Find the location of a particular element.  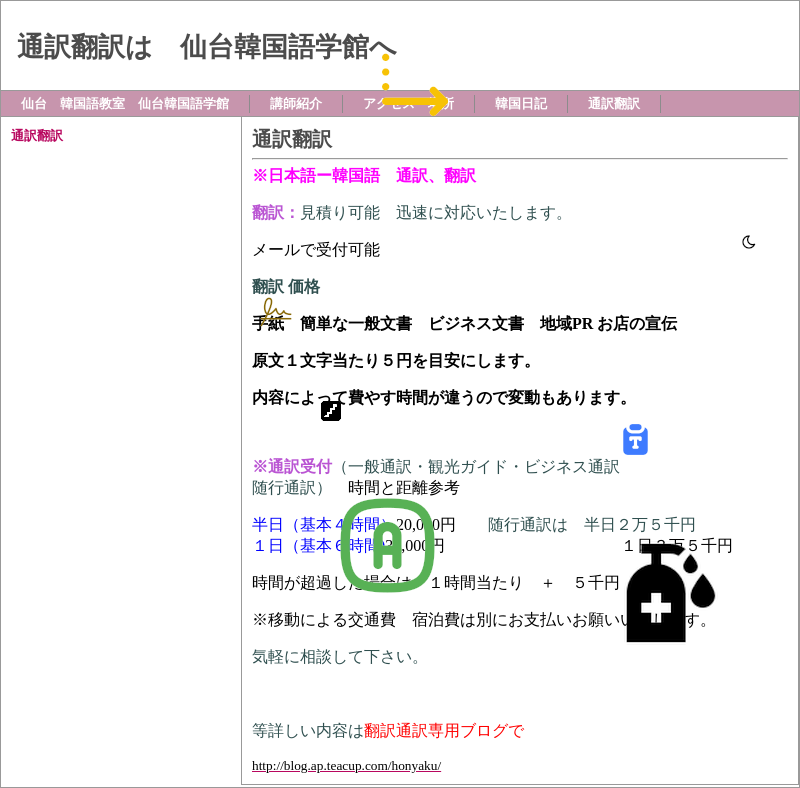

access copied text formatting options is located at coordinates (635, 439).